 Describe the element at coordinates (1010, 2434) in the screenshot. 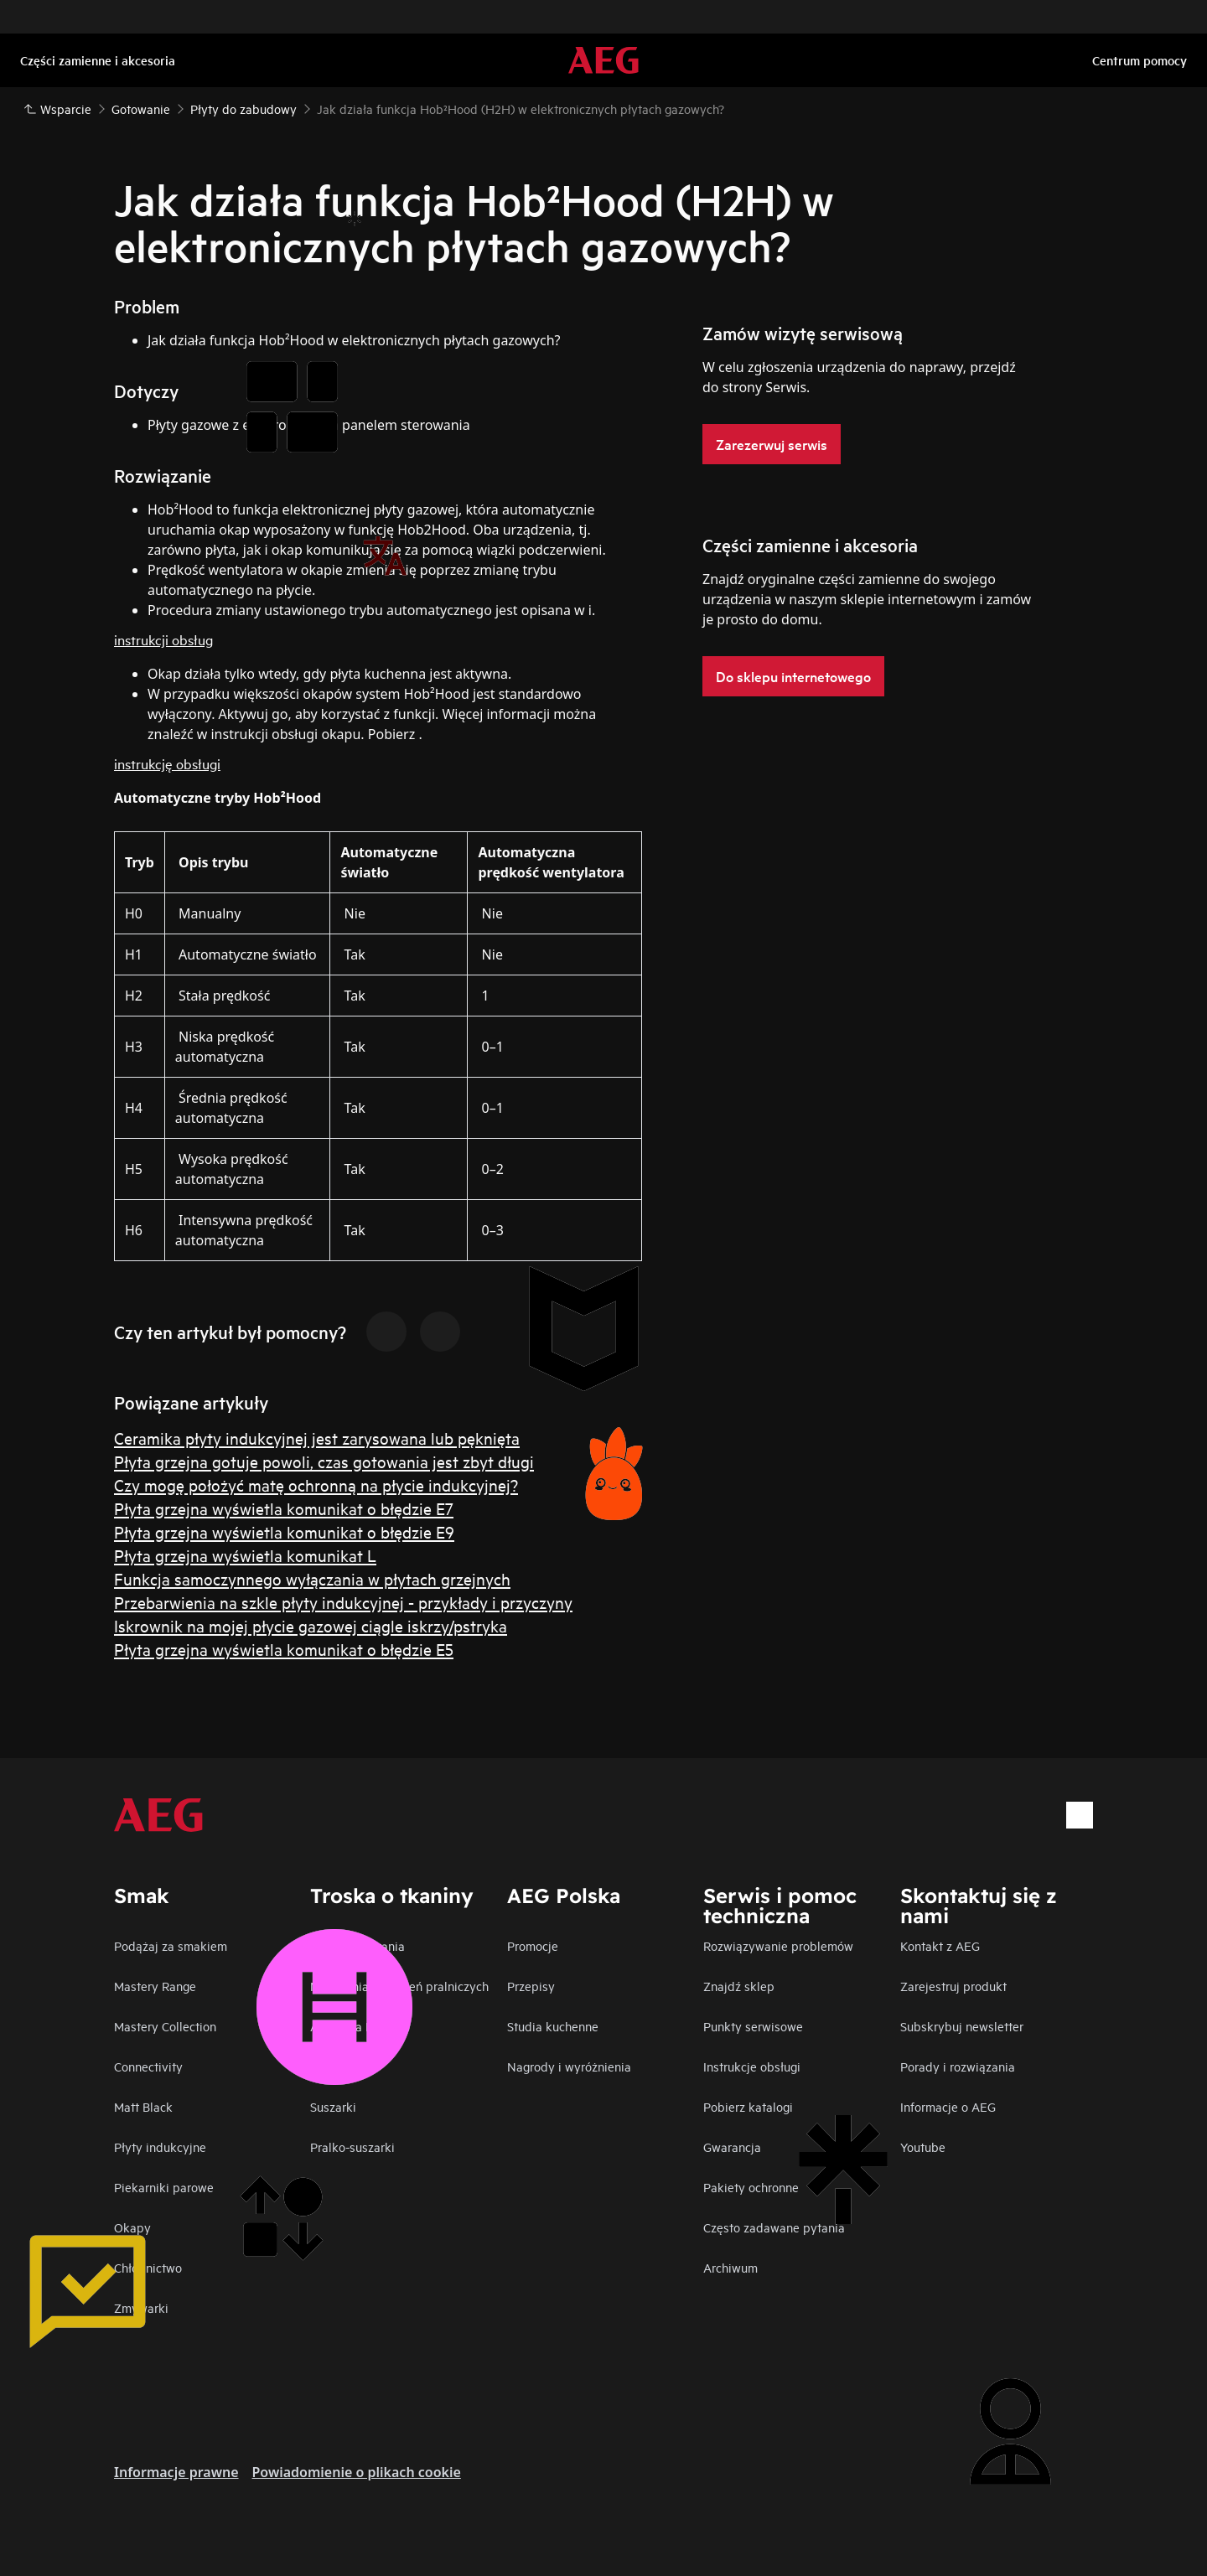

I see `view your profile` at that location.